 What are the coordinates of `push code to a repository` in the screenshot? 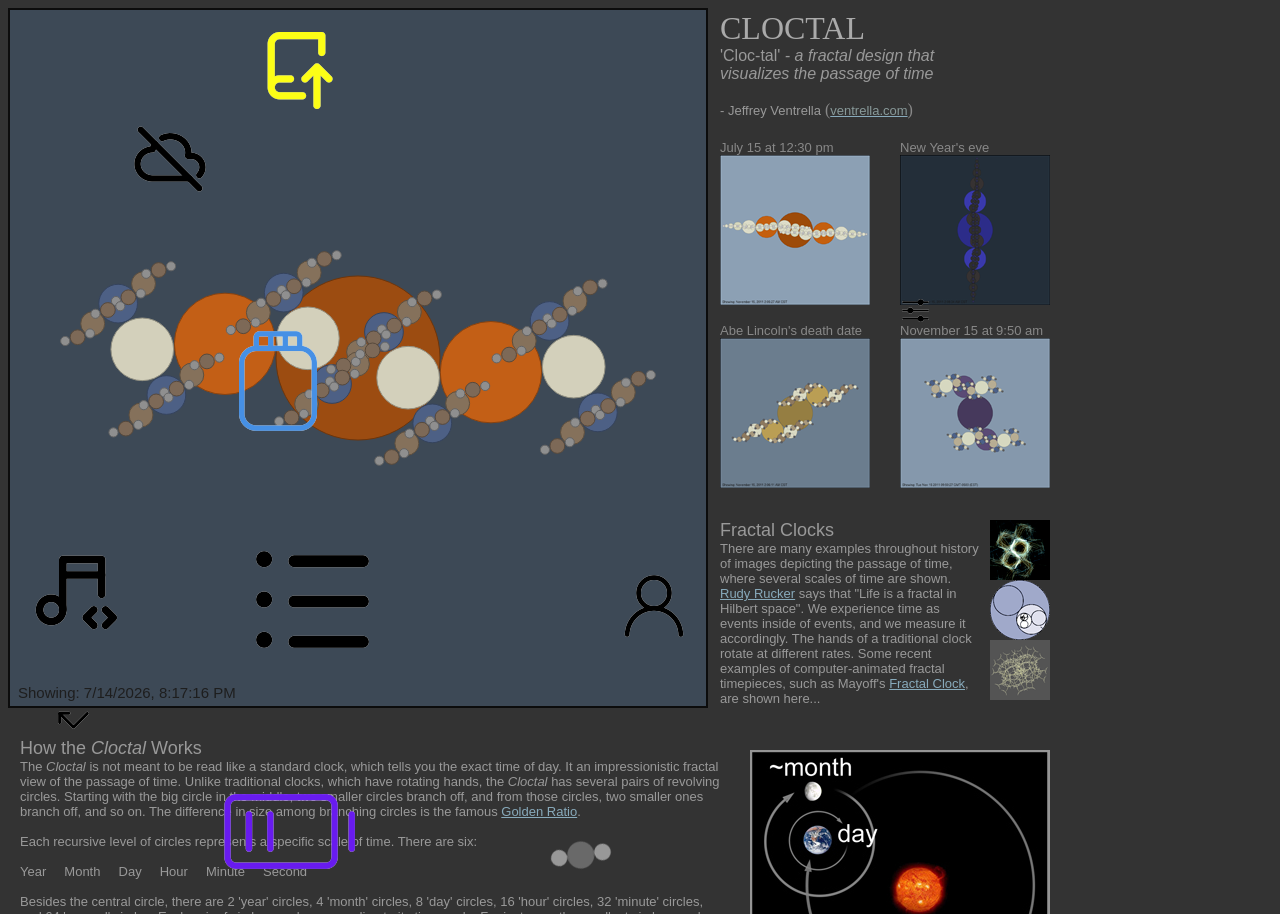 It's located at (296, 70).